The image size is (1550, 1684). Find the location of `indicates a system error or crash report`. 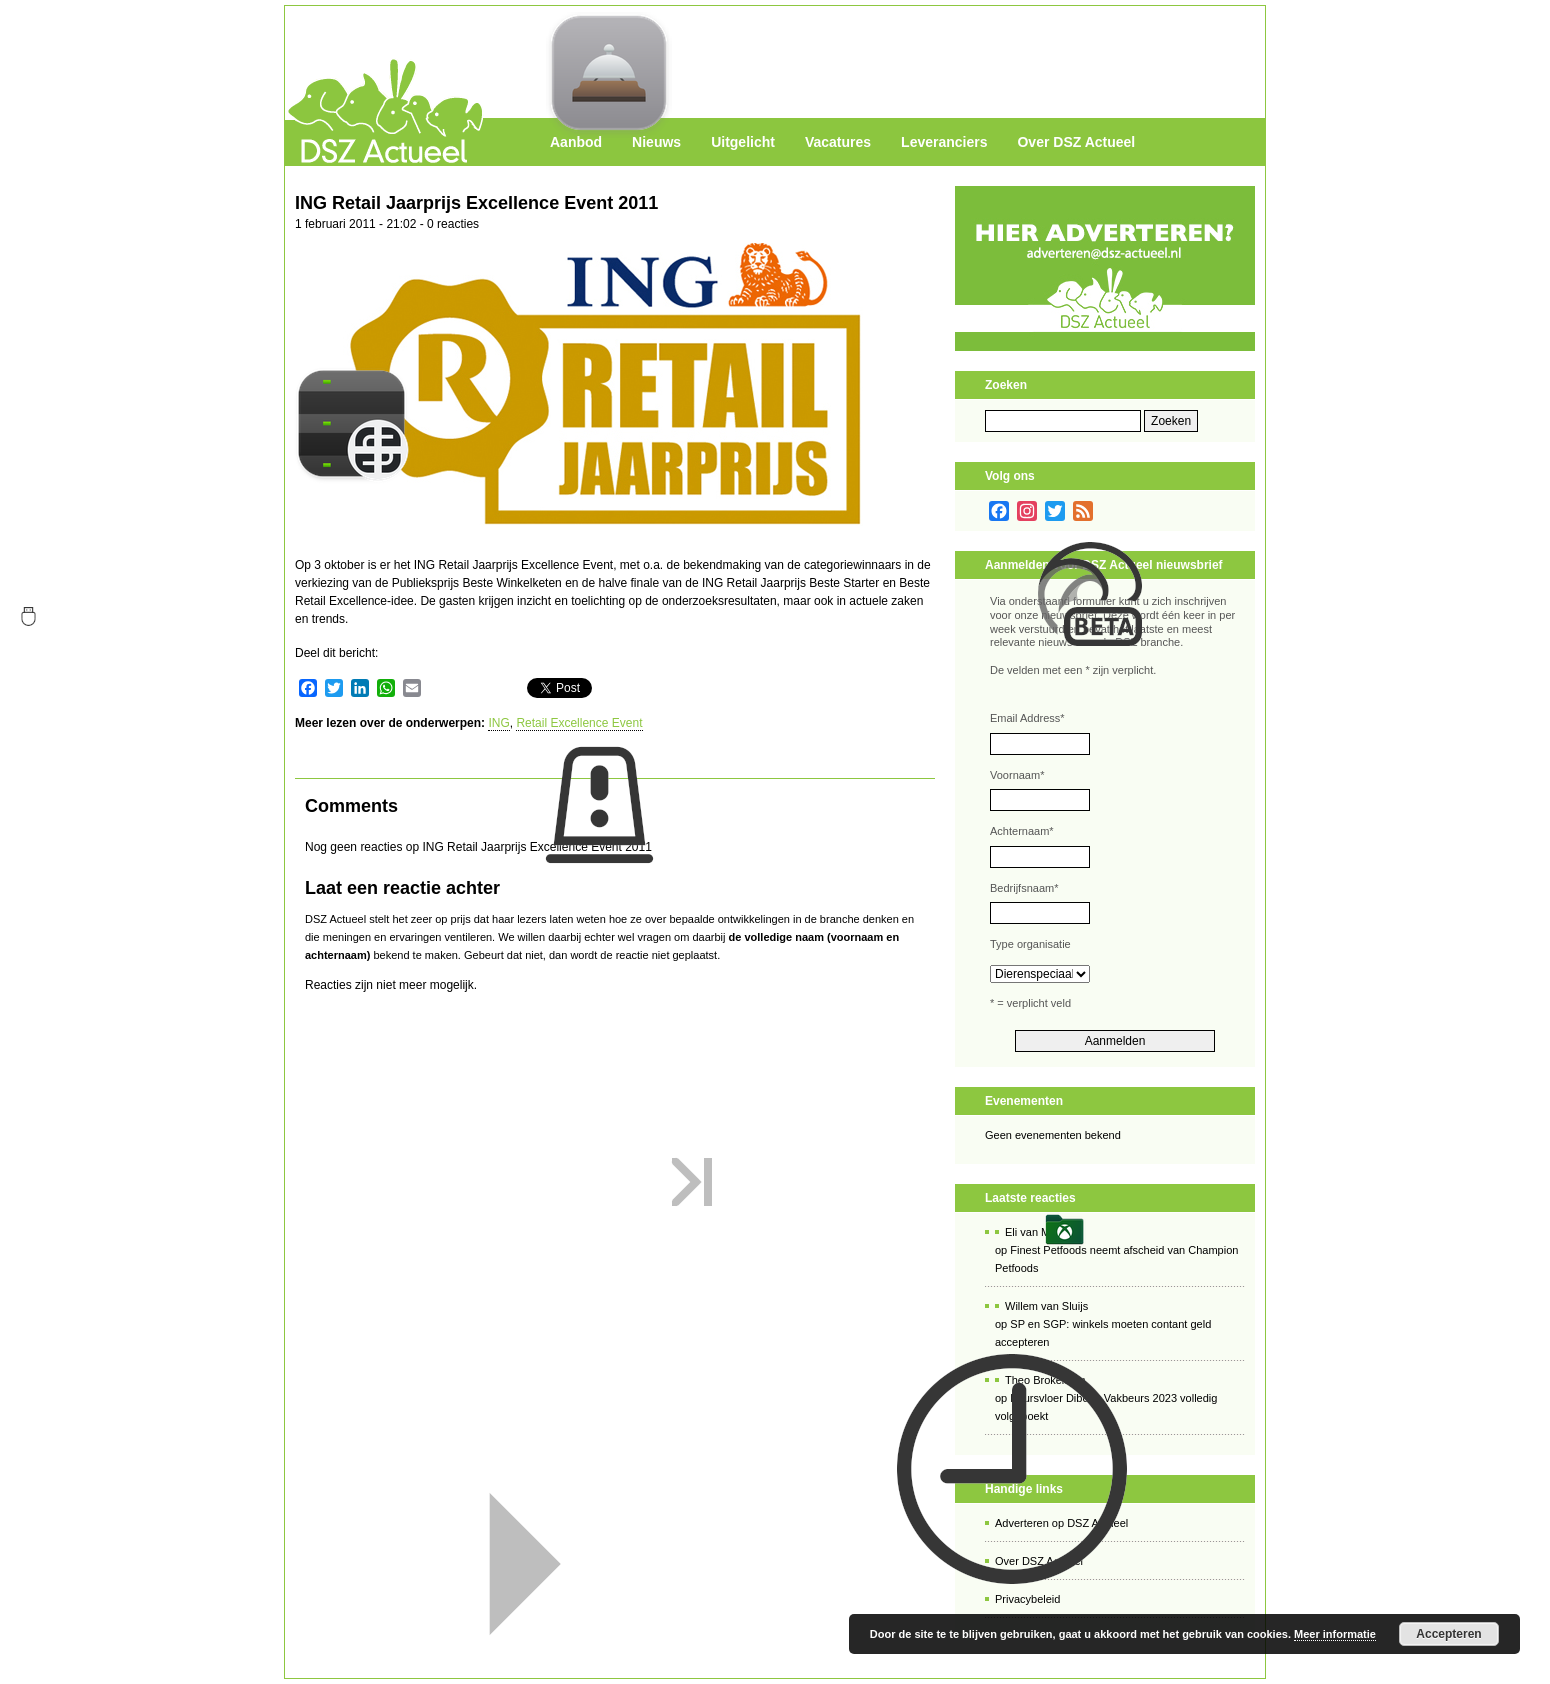

indicates a system error or crash report is located at coordinates (599, 800).